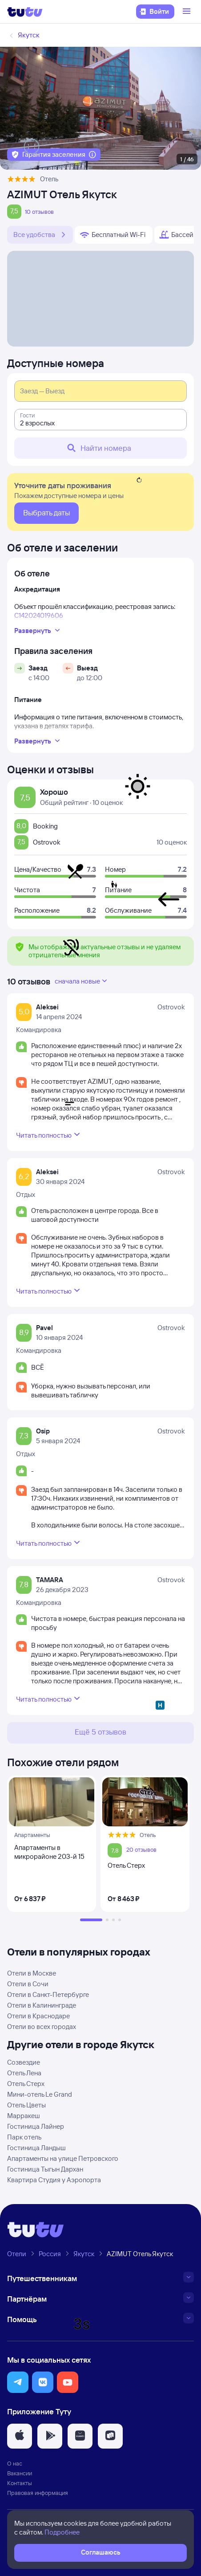  Describe the element at coordinates (114, 884) in the screenshot. I see `indicates child supervision required` at that location.